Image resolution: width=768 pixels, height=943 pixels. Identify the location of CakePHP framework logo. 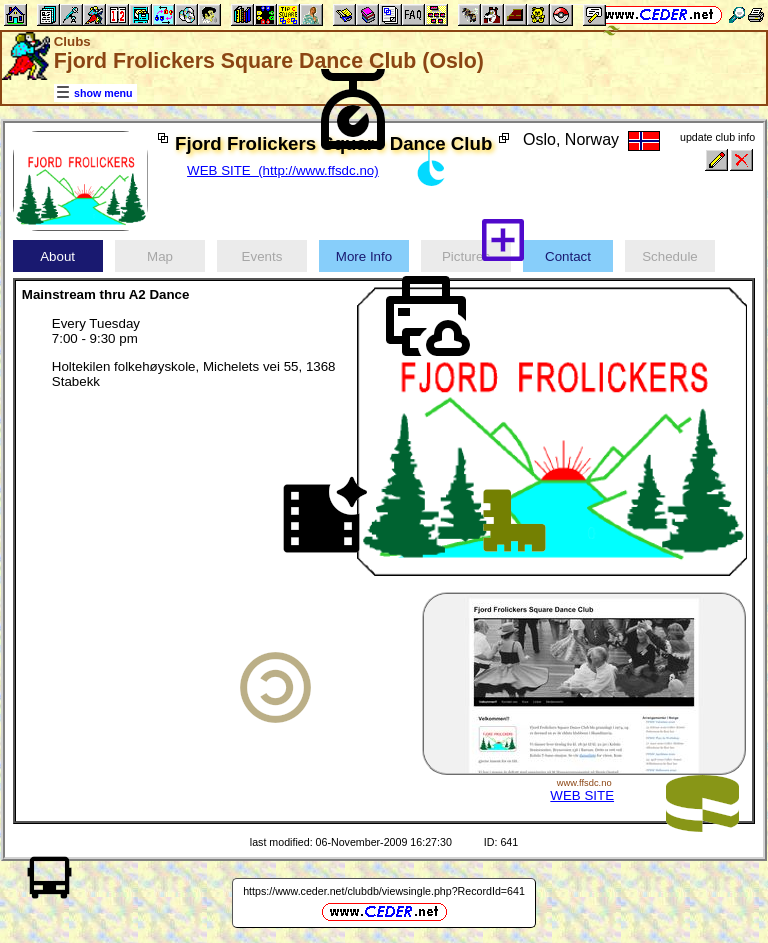
(702, 803).